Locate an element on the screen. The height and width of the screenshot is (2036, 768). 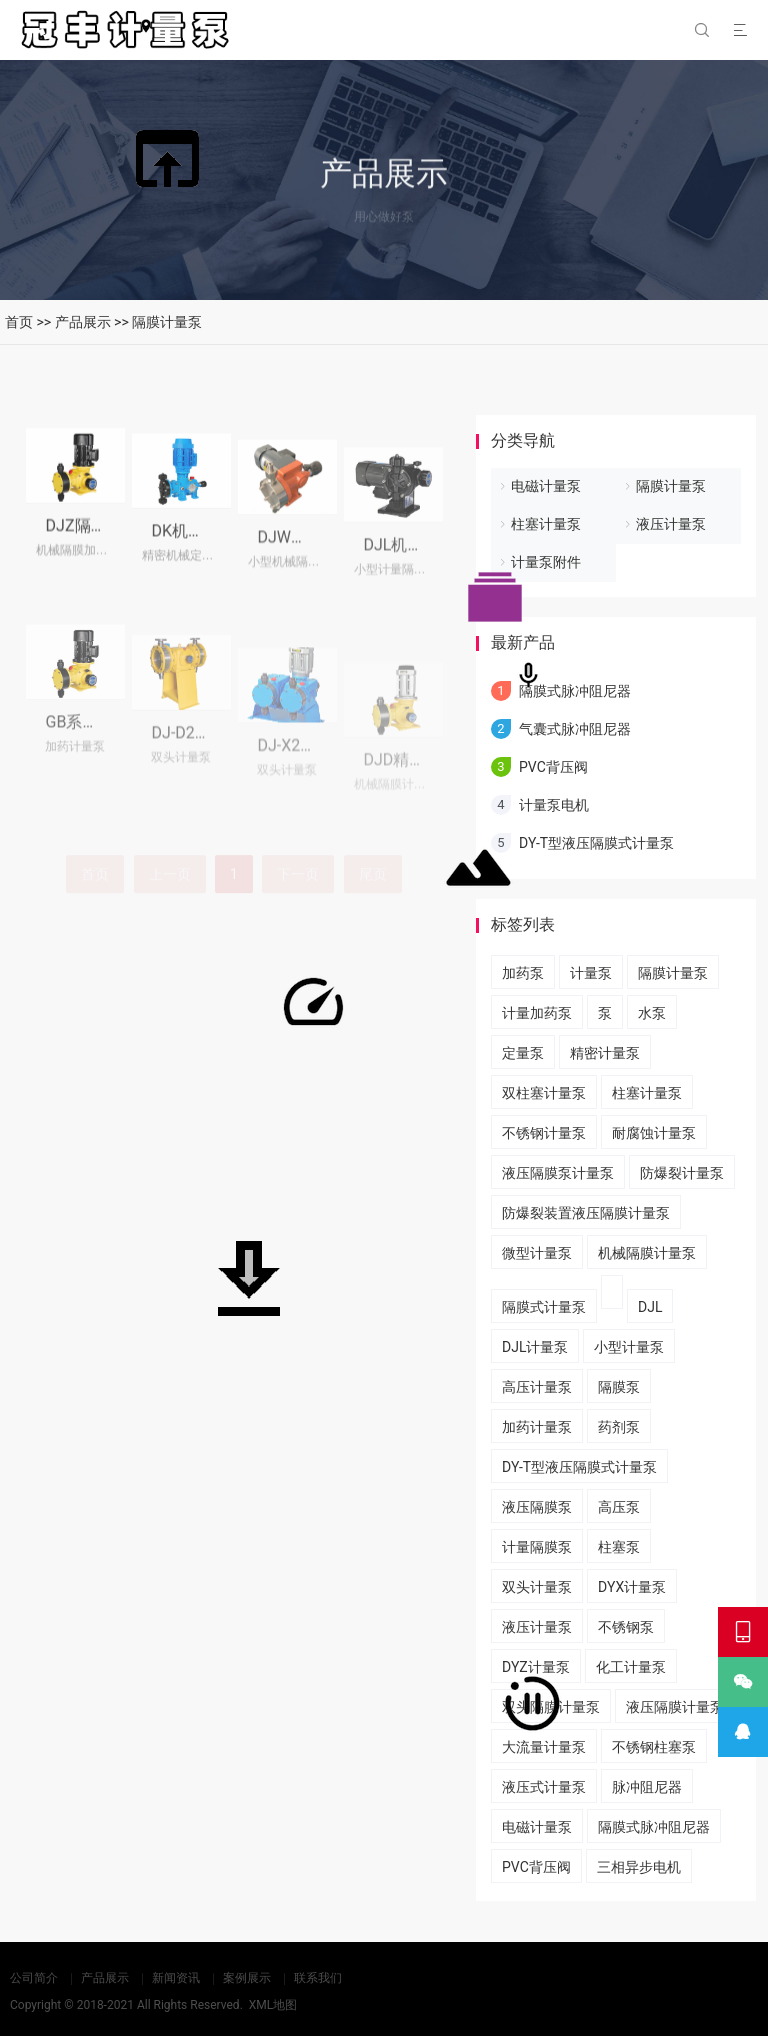
tap to start voice input is located at coordinates (528, 675).